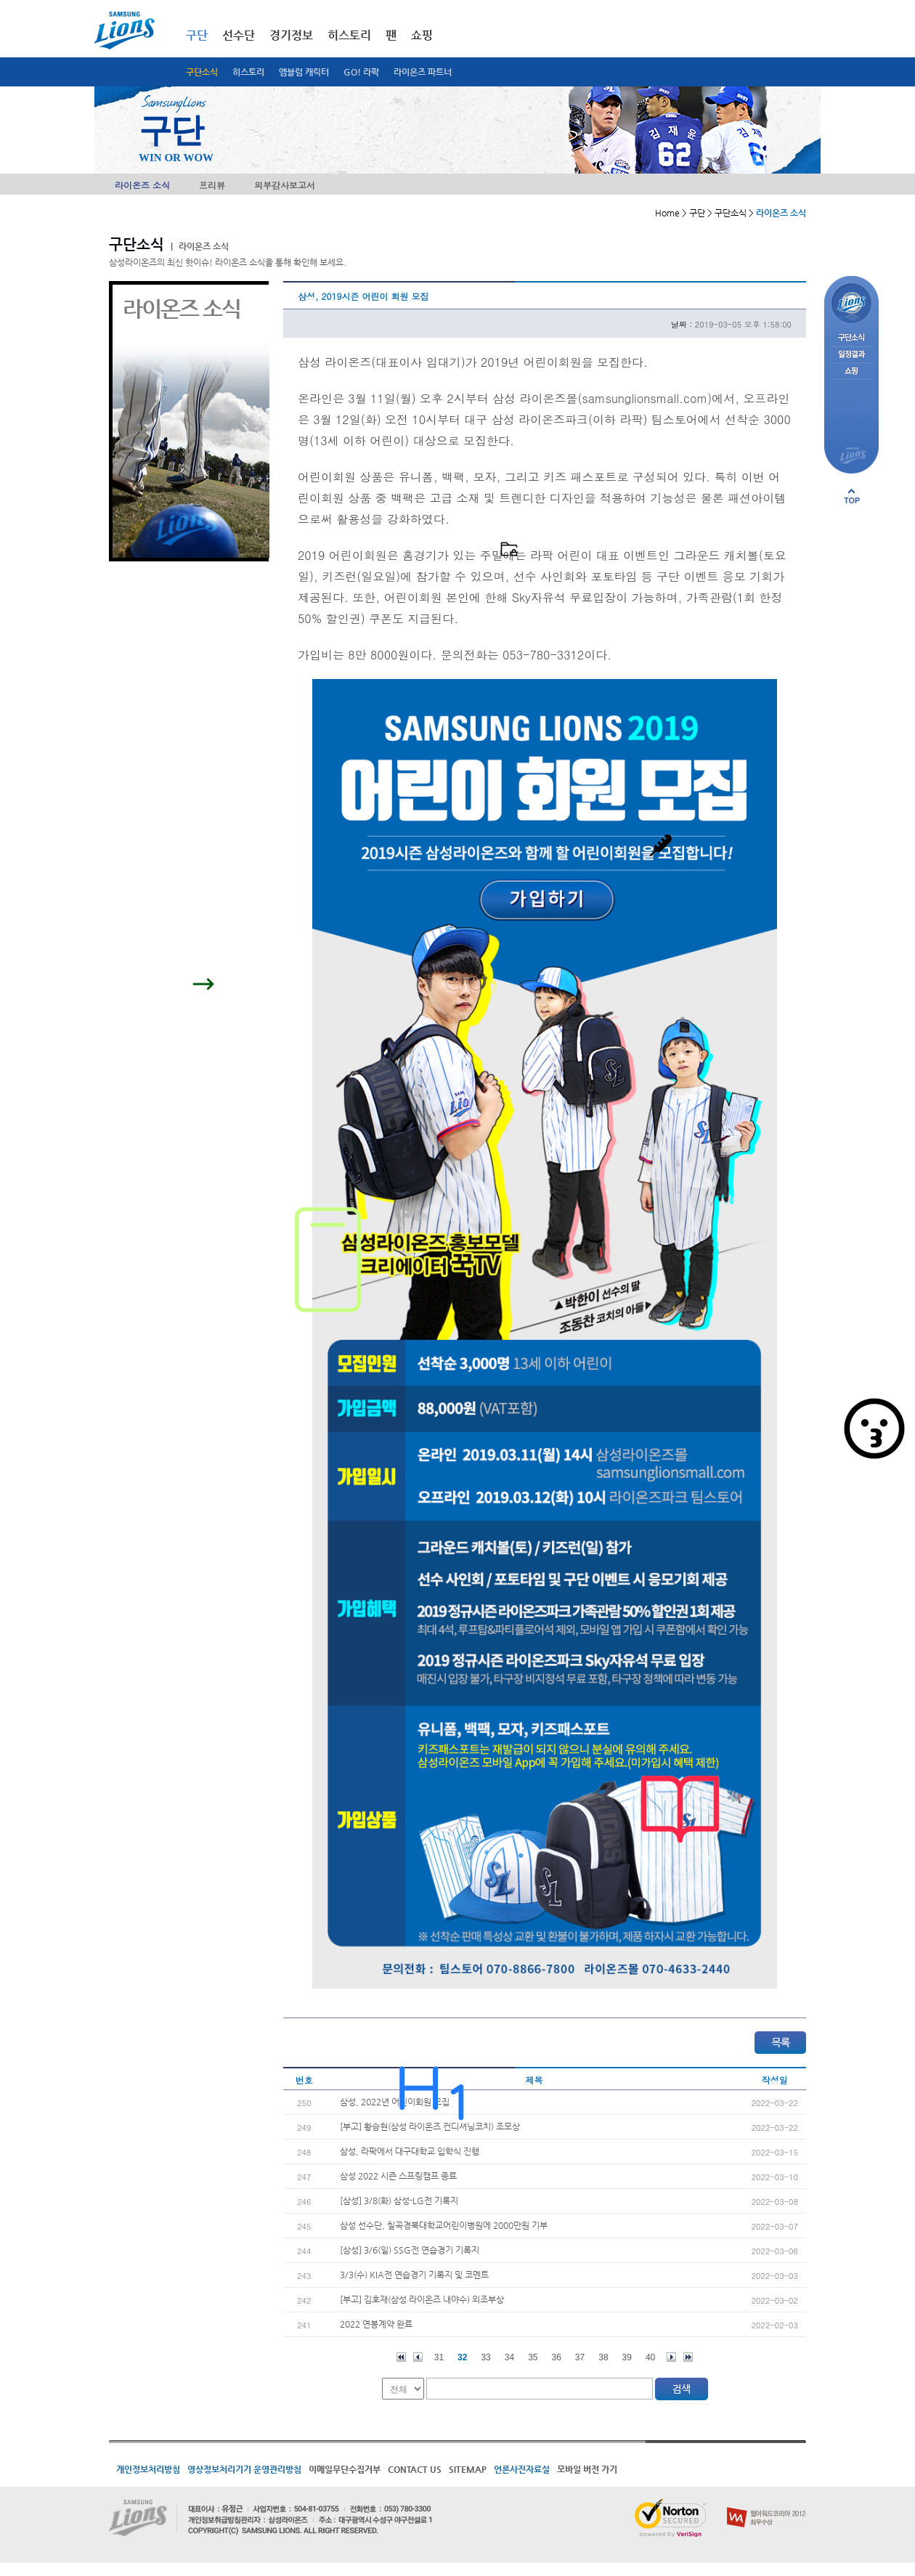  Describe the element at coordinates (509, 549) in the screenshot. I see `access a password-protected folder` at that location.